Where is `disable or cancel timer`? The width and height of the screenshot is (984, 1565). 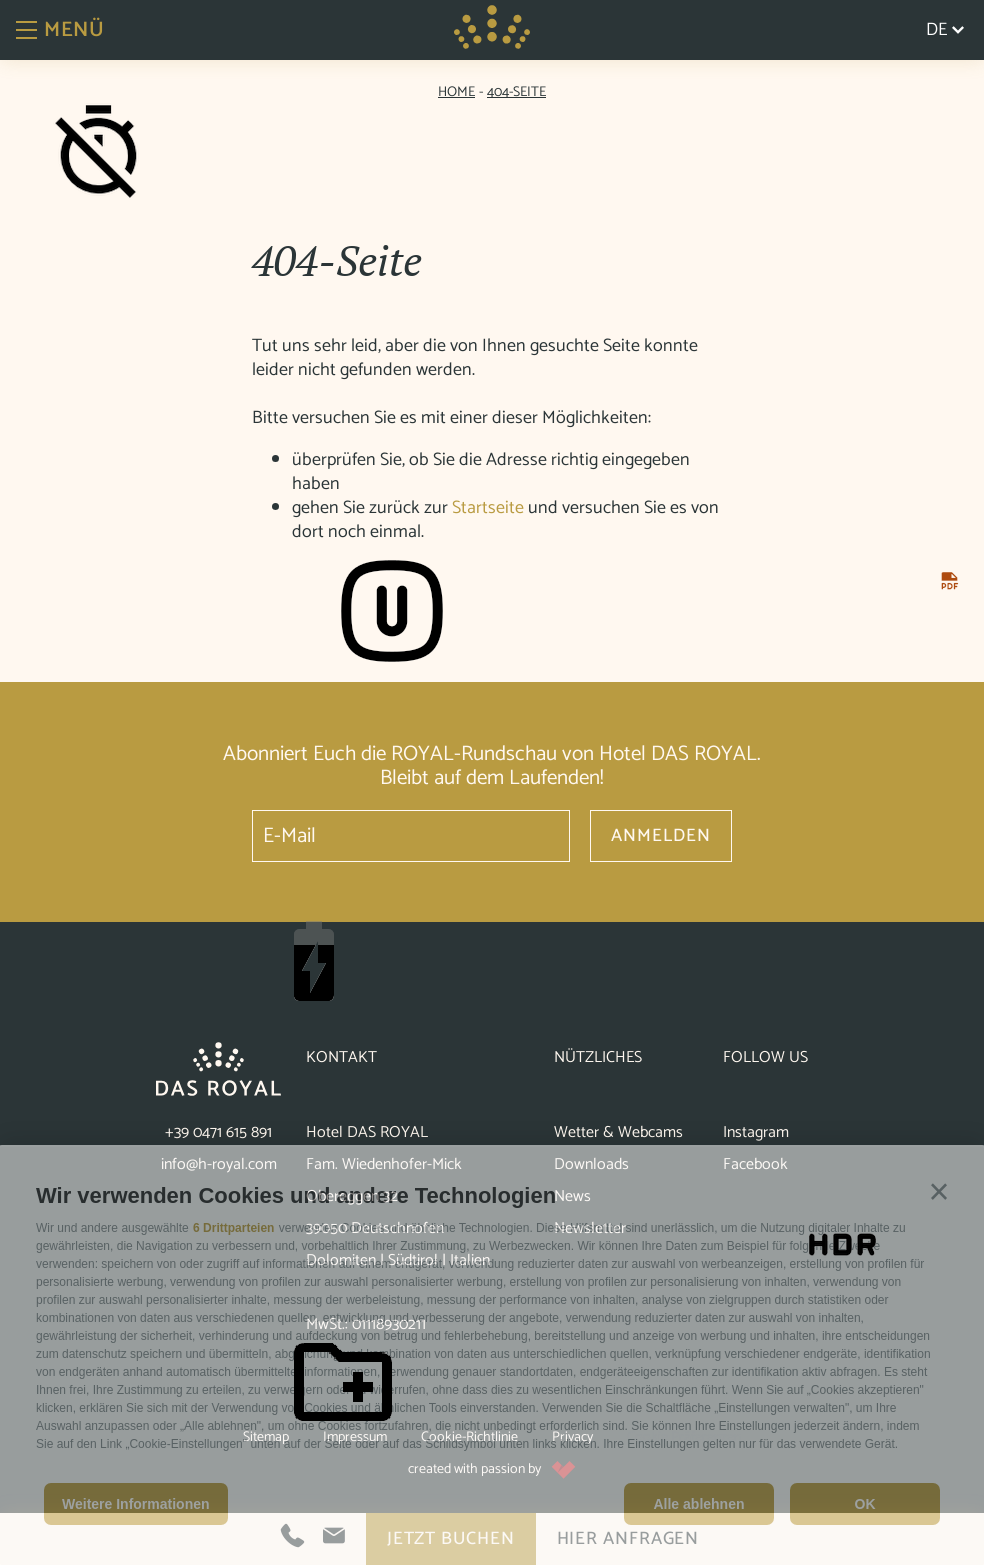
disable or cancel timer is located at coordinates (98, 151).